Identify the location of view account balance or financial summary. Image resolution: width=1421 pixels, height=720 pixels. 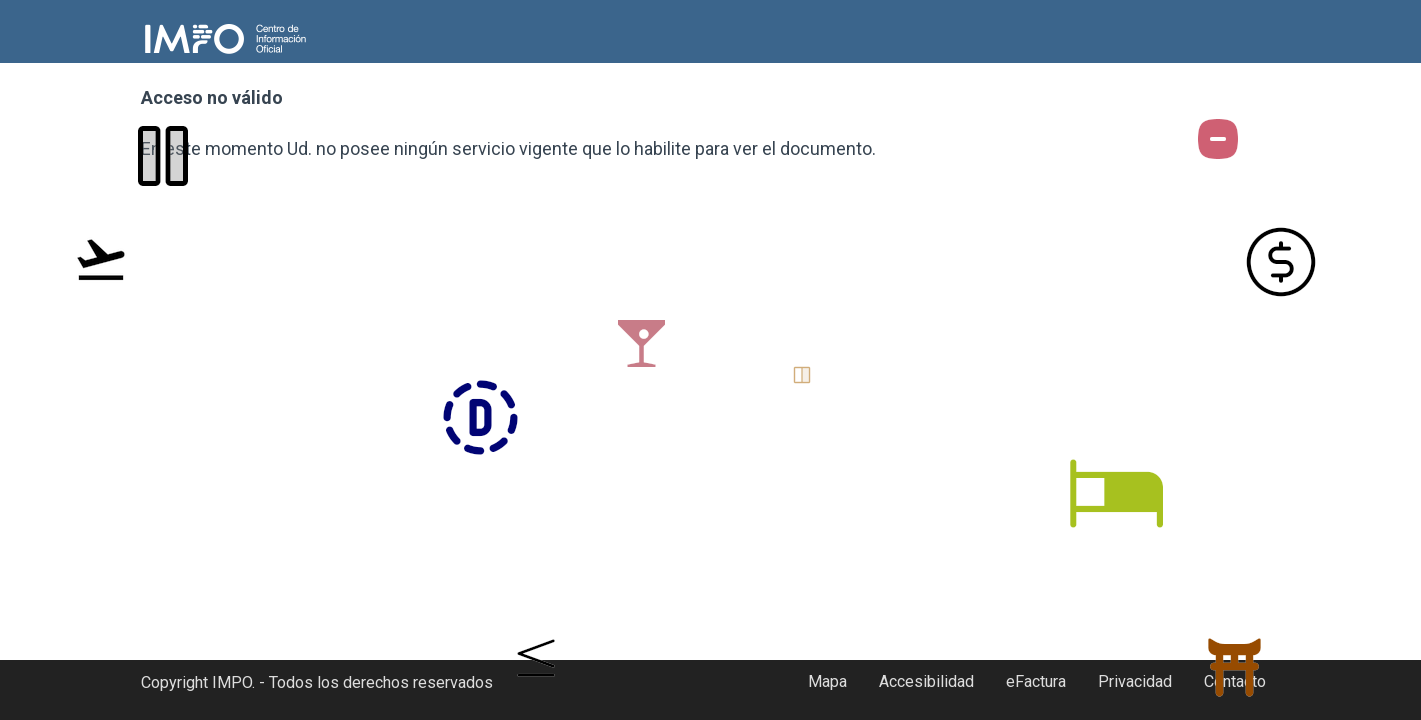
(1281, 262).